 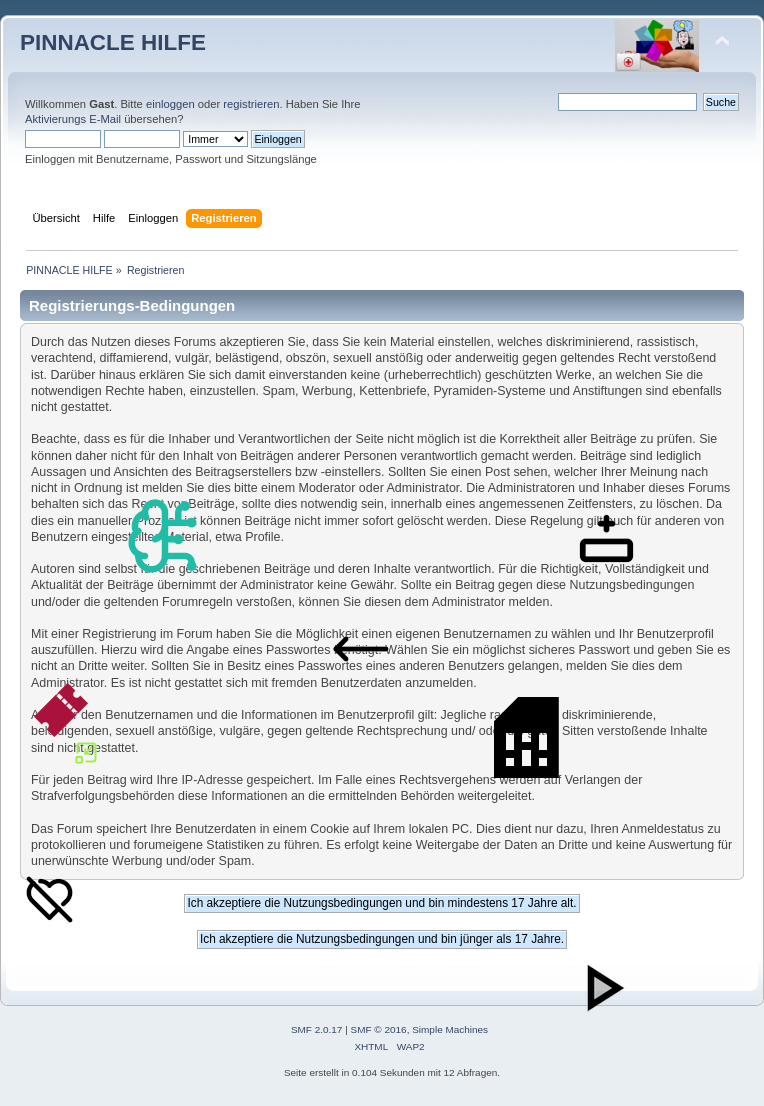 I want to click on view sim card information, so click(x=526, y=737).